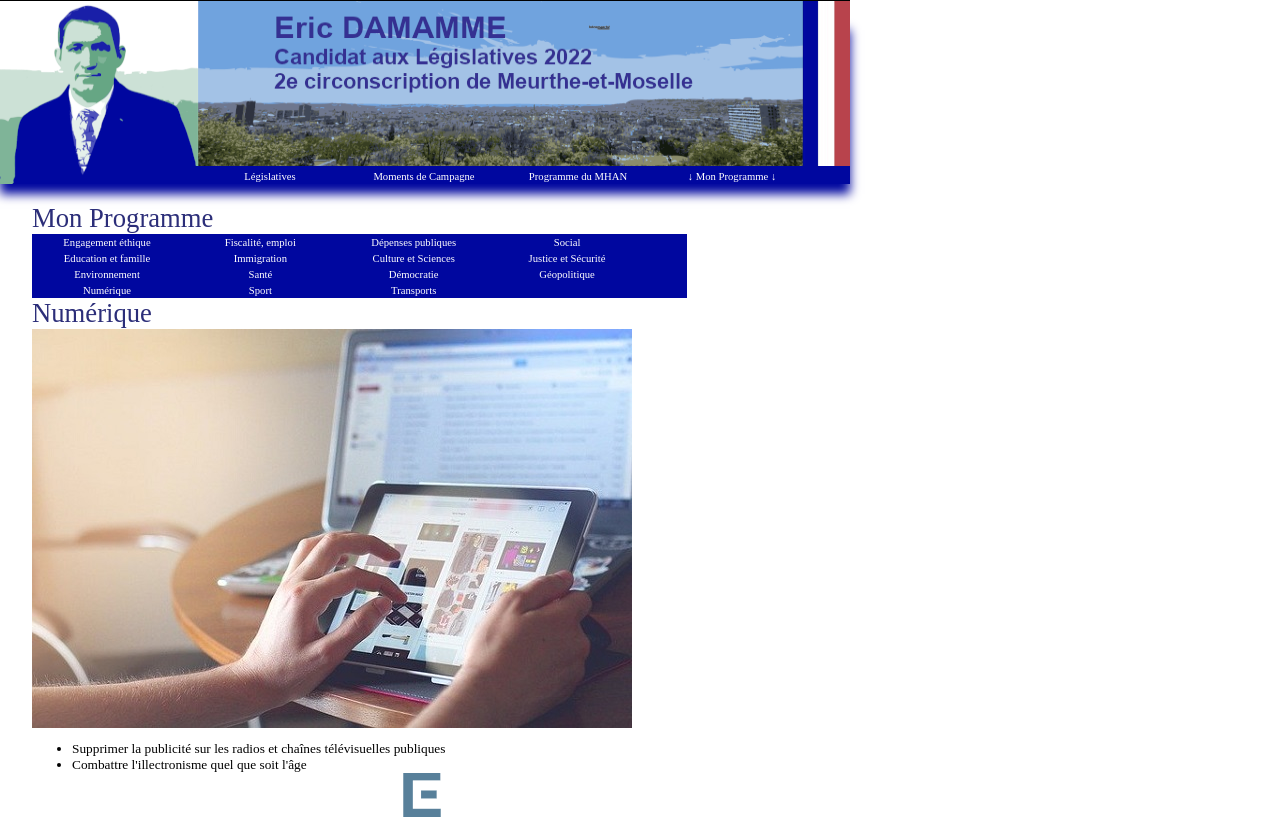 The image size is (1280, 832). What do you see at coordinates (422, 795) in the screenshot?
I see `Square Enix company logo` at bounding box center [422, 795].